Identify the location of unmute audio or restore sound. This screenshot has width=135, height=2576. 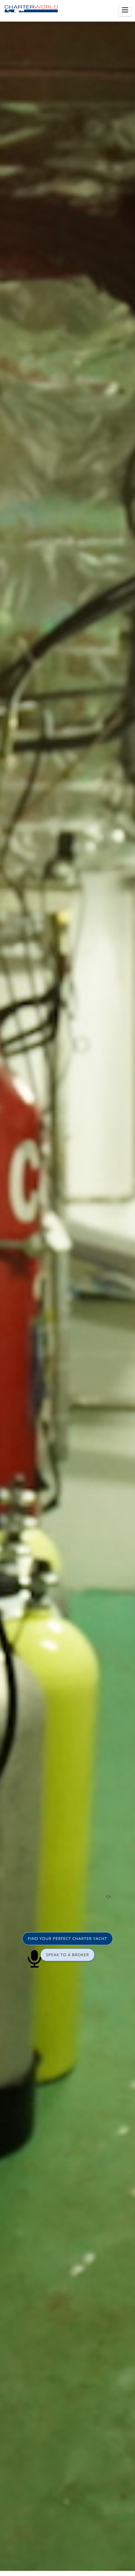
(108, 1897).